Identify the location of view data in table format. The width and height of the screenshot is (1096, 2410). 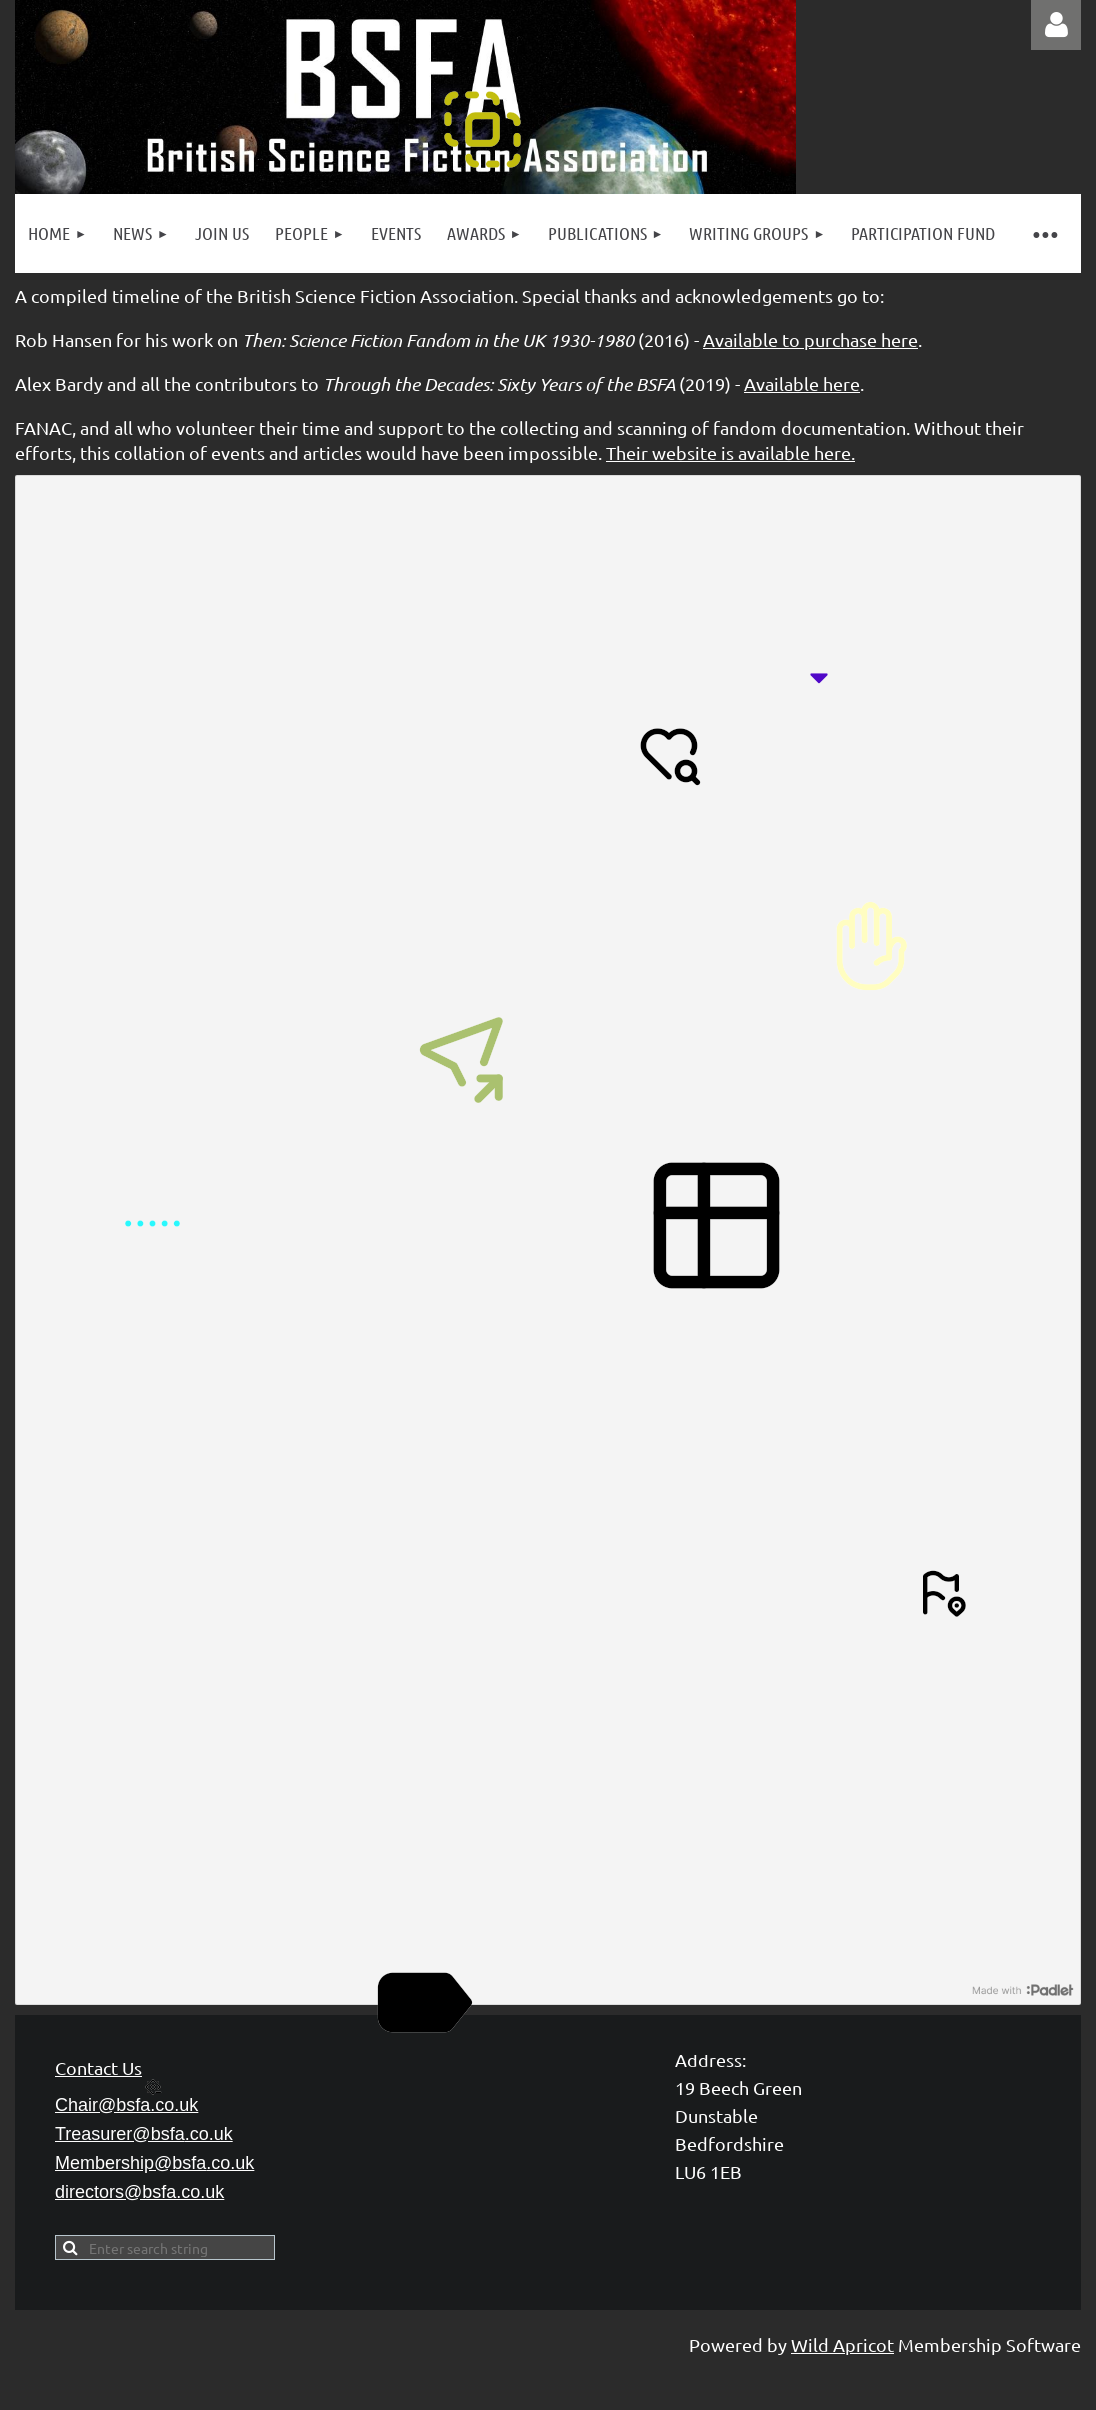
(716, 1225).